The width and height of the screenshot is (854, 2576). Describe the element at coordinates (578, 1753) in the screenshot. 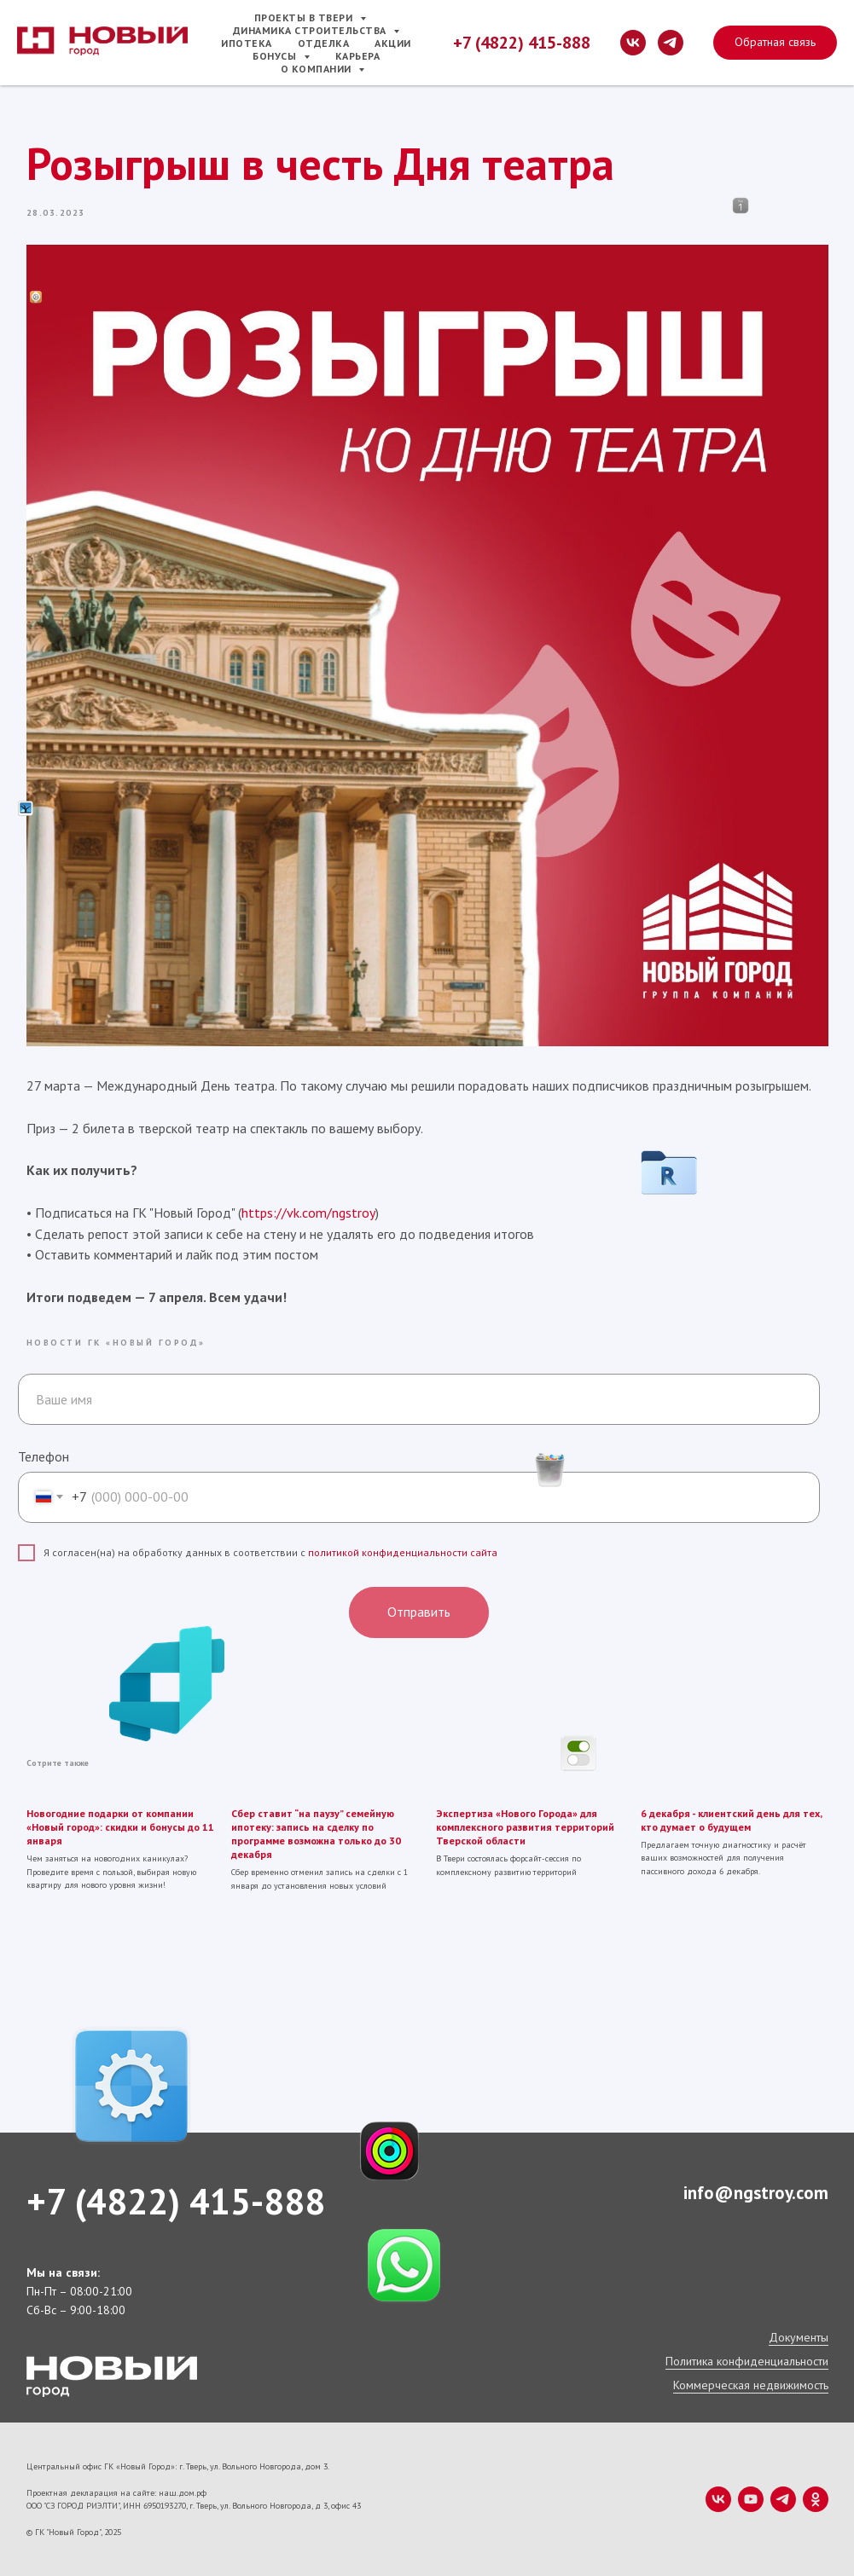

I see `open gnome tweaks to customize desktop settings` at that location.